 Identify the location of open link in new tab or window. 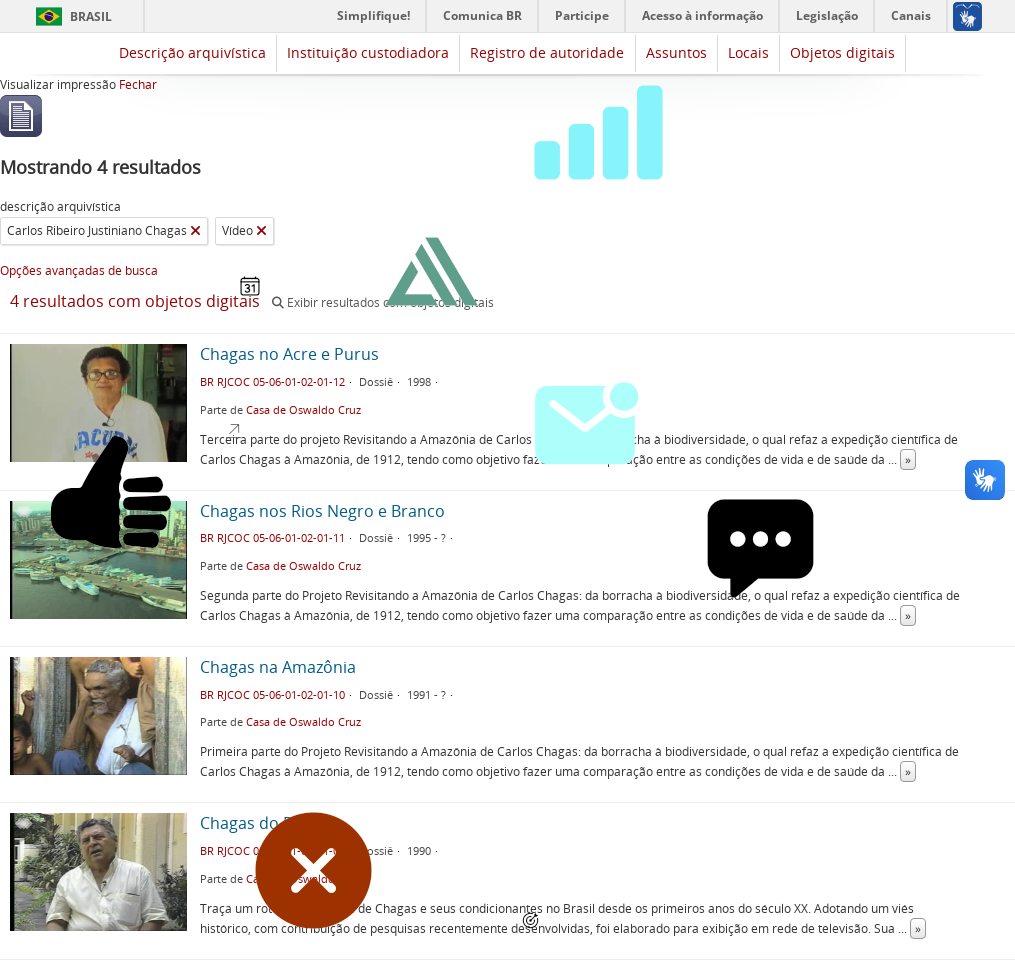
(233, 430).